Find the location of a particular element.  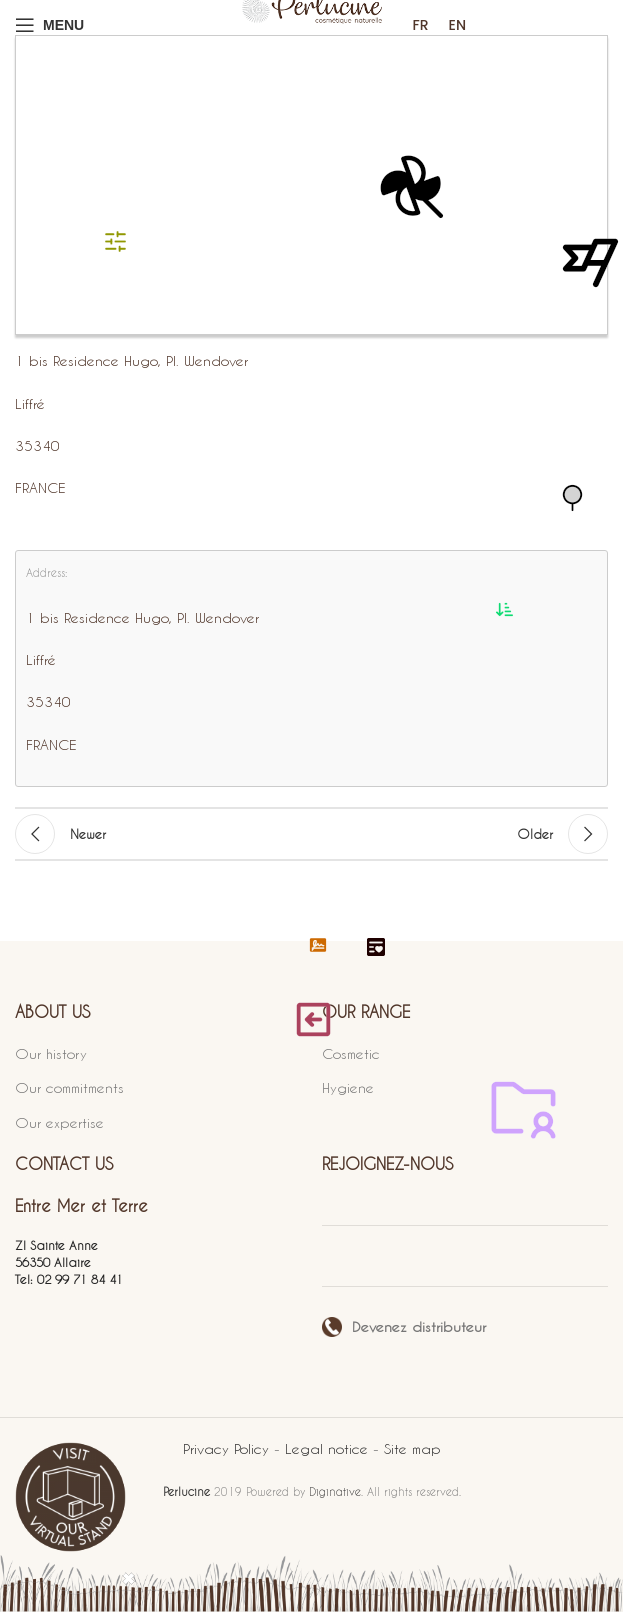

view your favorites list is located at coordinates (376, 947).